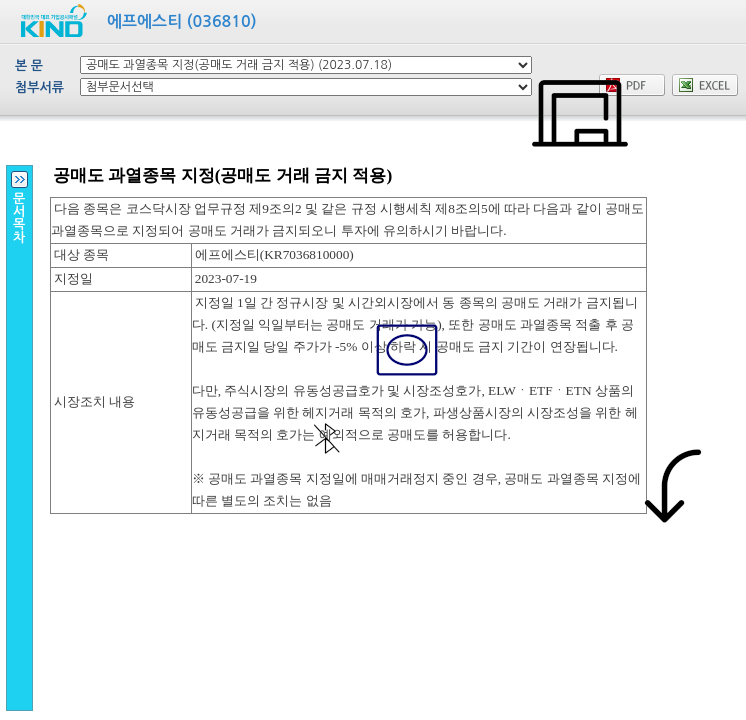 The width and height of the screenshot is (746, 720). What do you see at coordinates (407, 350) in the screenshot?
I see `apply vignette effect to photo` at bounding box center [407, 350].